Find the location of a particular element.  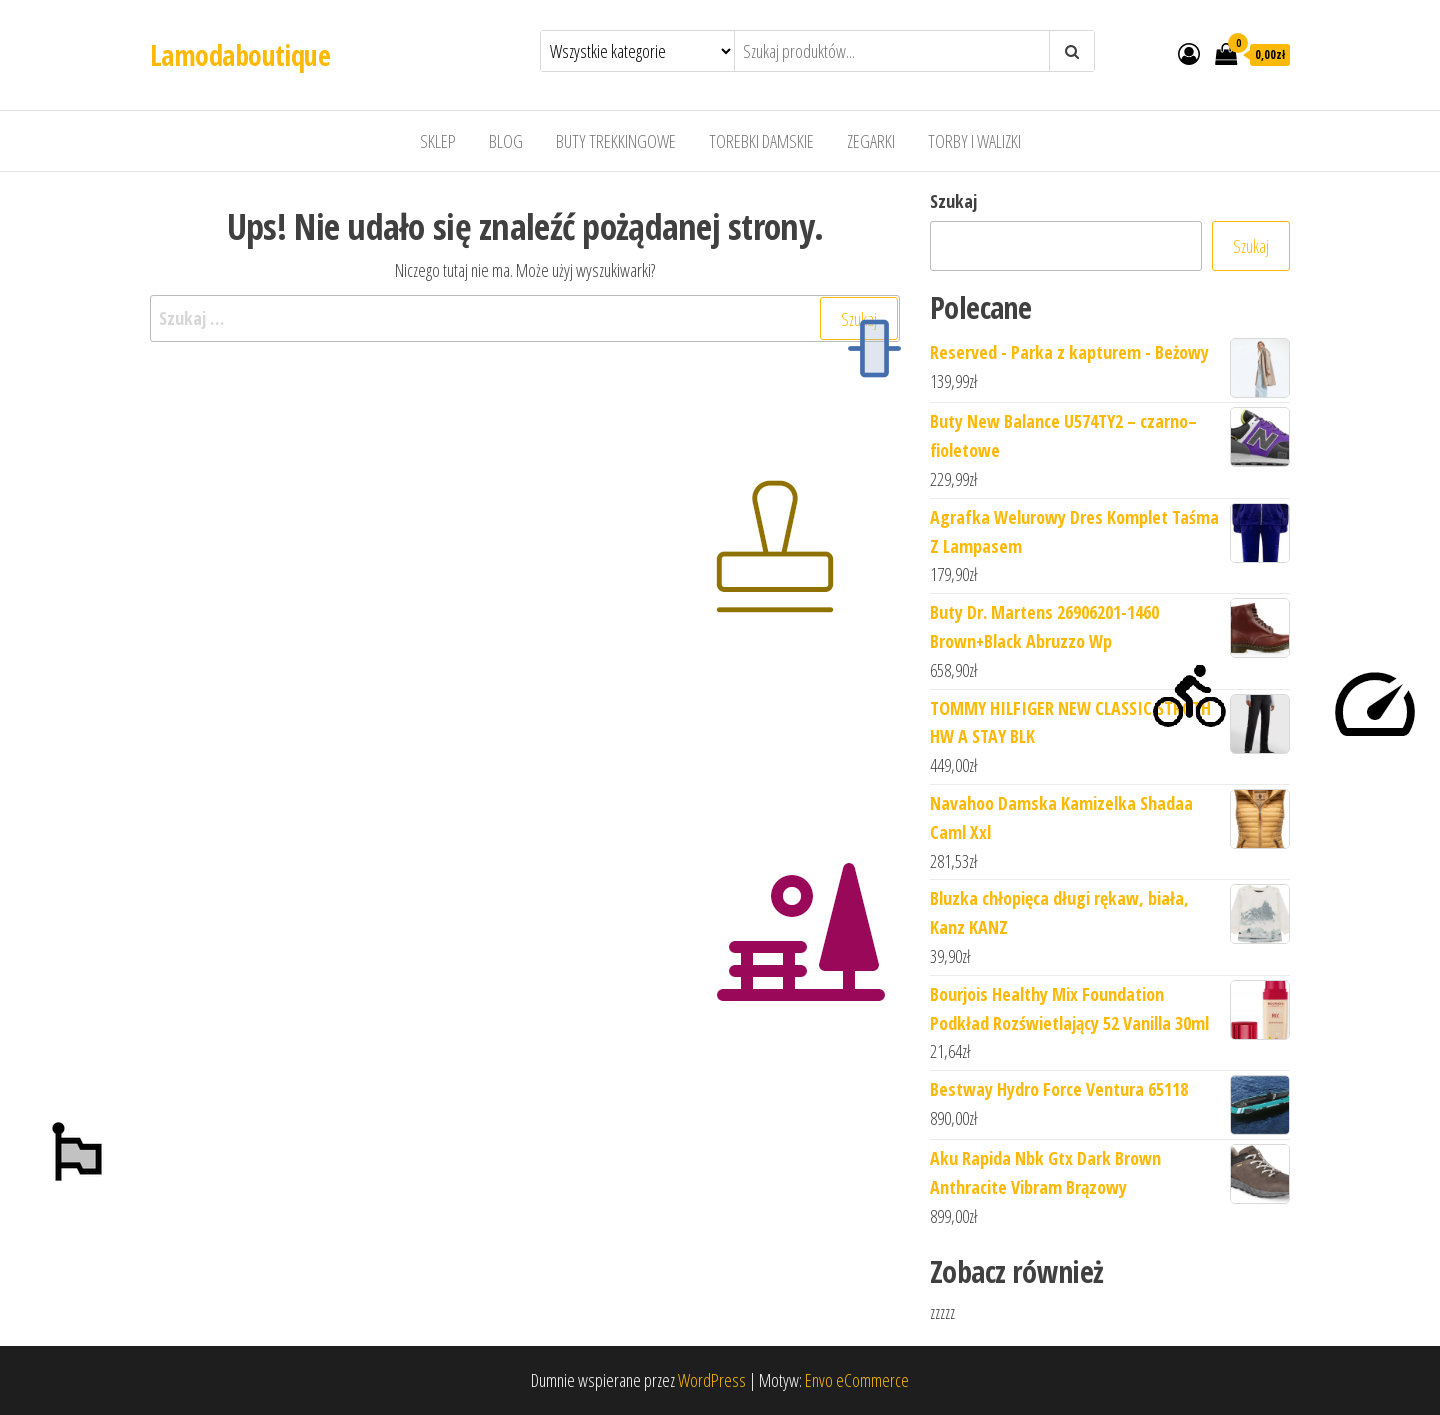

adjust playback speed is located at coordinates (1375, 704).